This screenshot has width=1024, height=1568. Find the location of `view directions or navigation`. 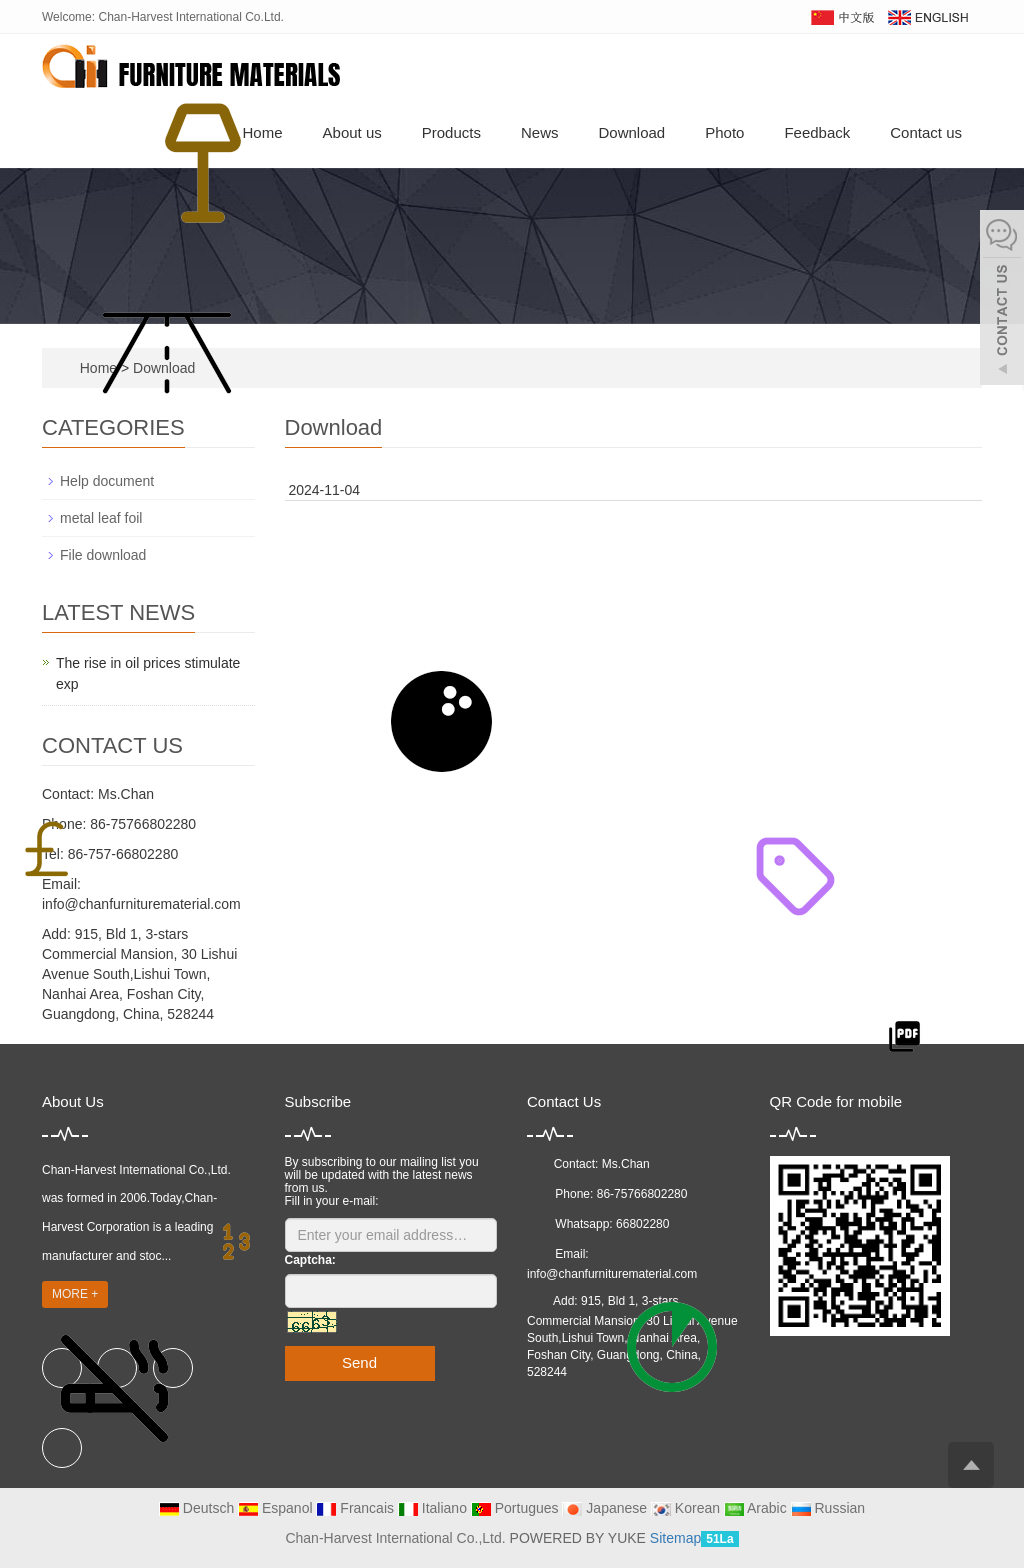

view directions or navigation is located at coordinates (167, 353).